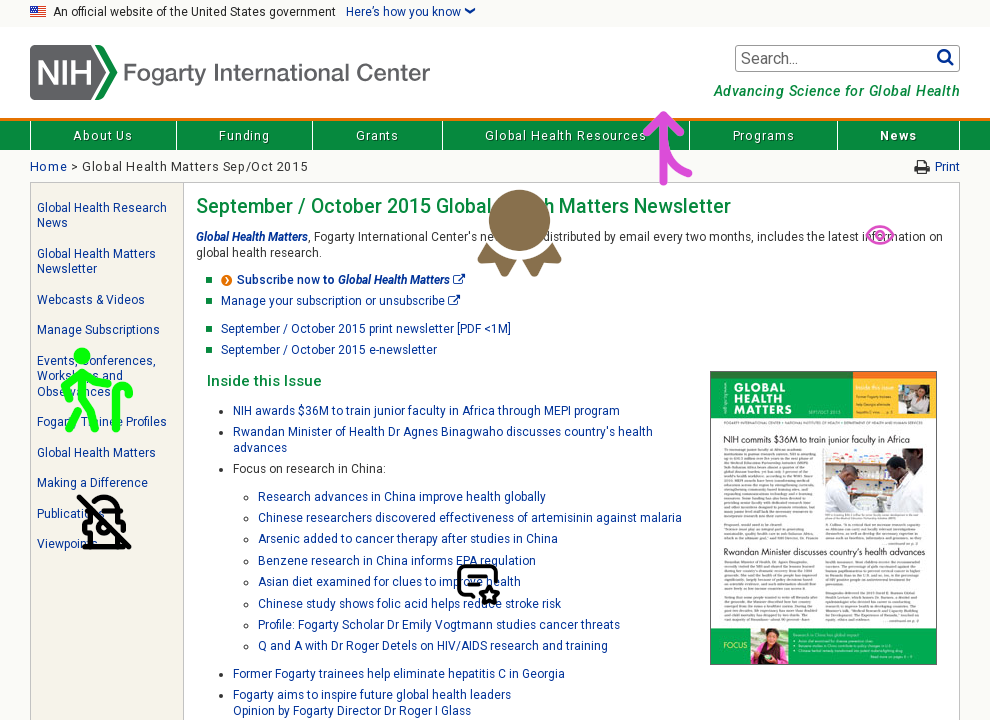 This screenshot has height=720, width=990. What do you see at coordinates (519, 233) in the screenshot?
I see `view achievements or awards` at bounding box center [519, 233].